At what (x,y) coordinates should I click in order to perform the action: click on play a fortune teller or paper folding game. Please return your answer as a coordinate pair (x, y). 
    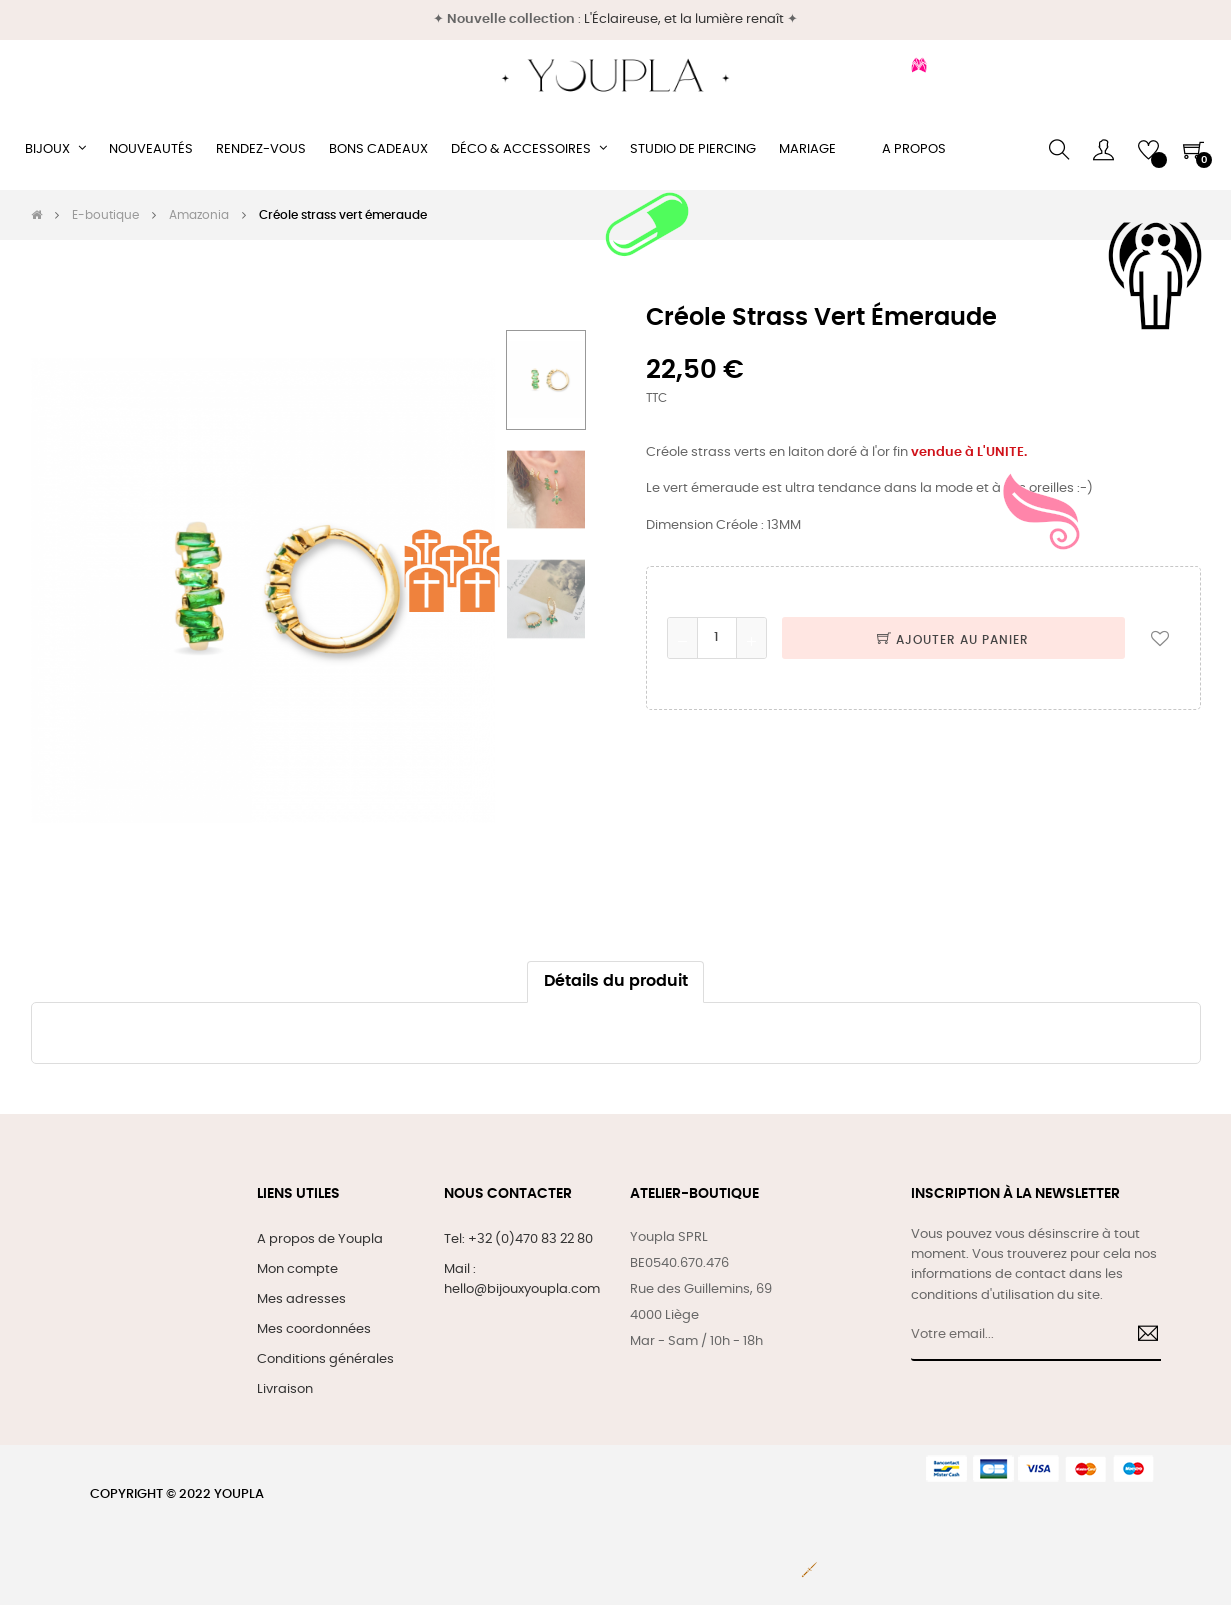
    Looking at the image, I should click on (919, 65).